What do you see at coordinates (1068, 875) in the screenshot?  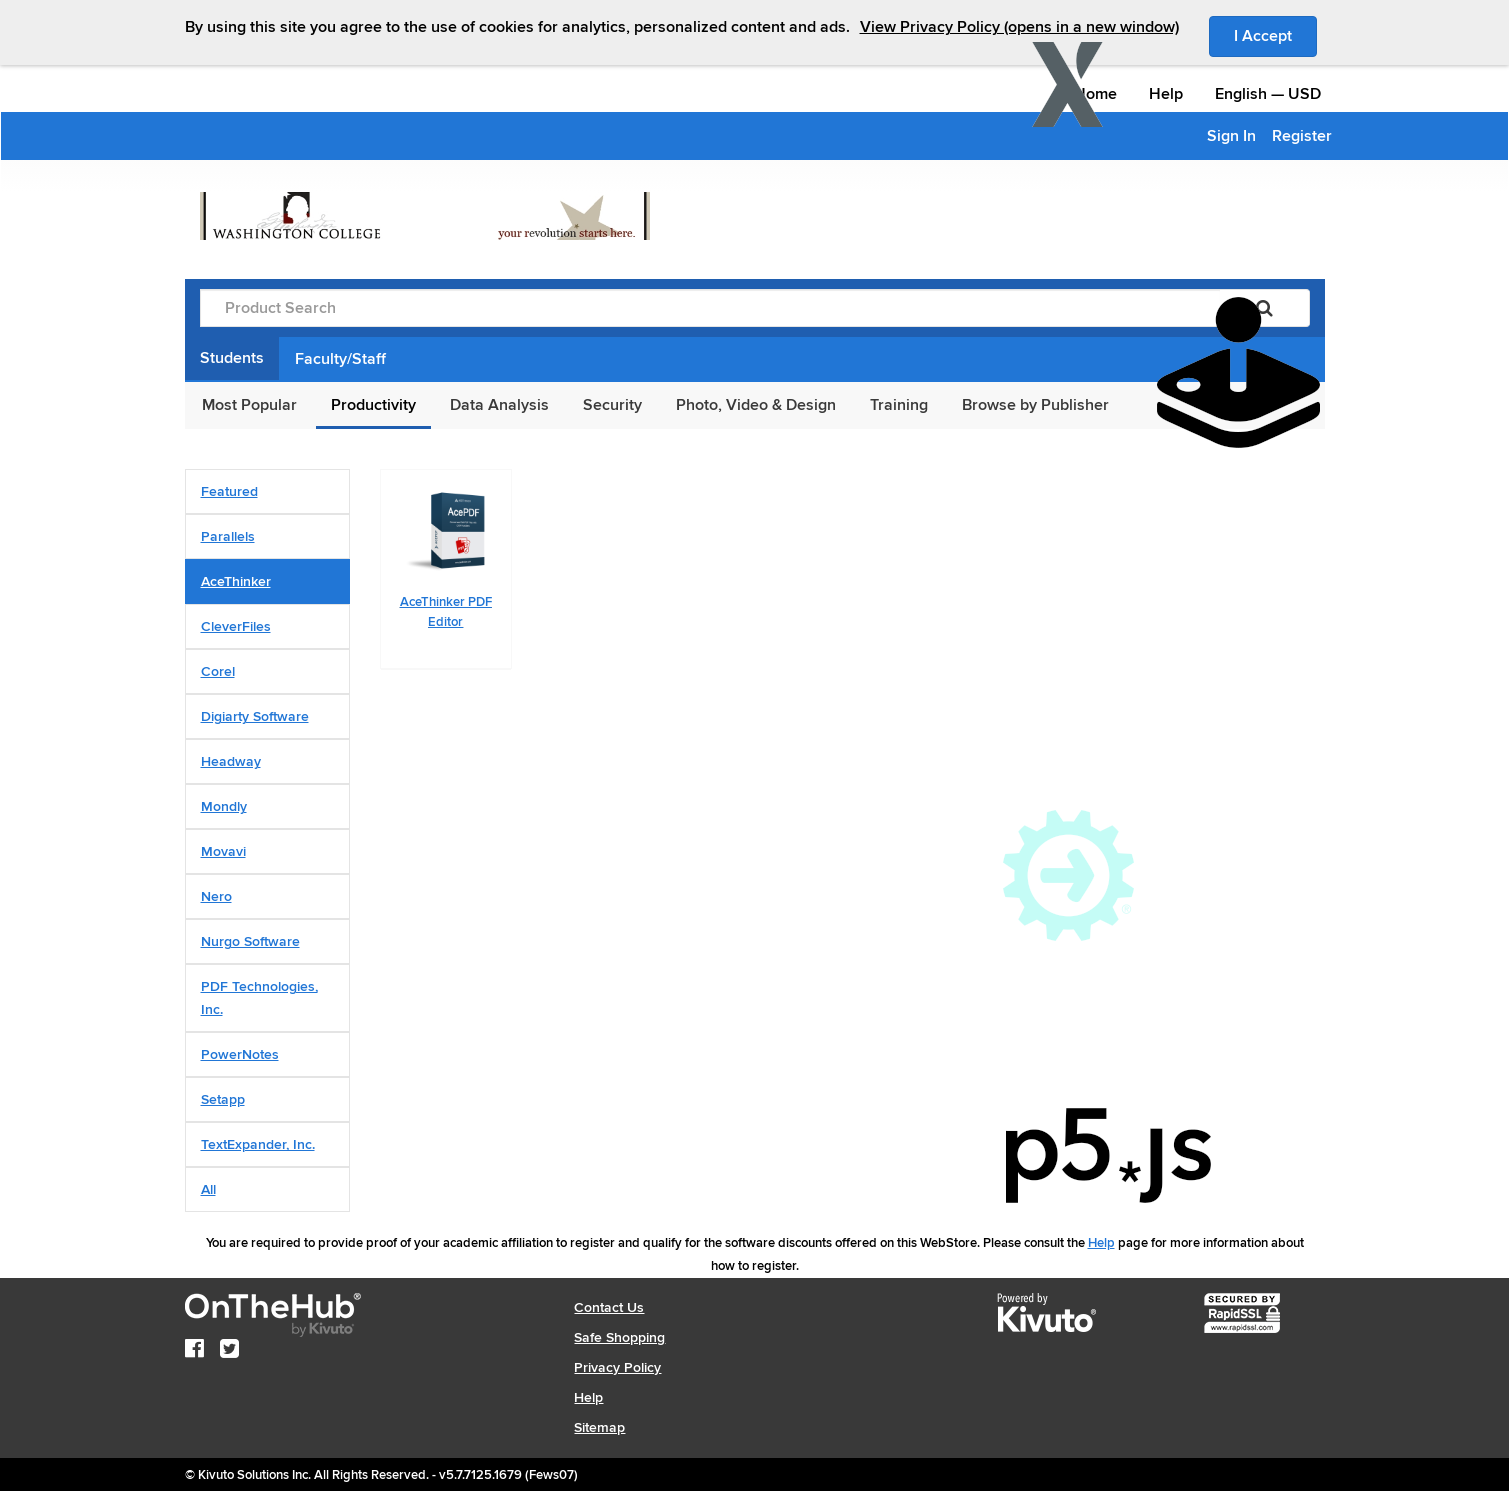 I see `inductive automation company logo` at bounding box center [1068, 875].